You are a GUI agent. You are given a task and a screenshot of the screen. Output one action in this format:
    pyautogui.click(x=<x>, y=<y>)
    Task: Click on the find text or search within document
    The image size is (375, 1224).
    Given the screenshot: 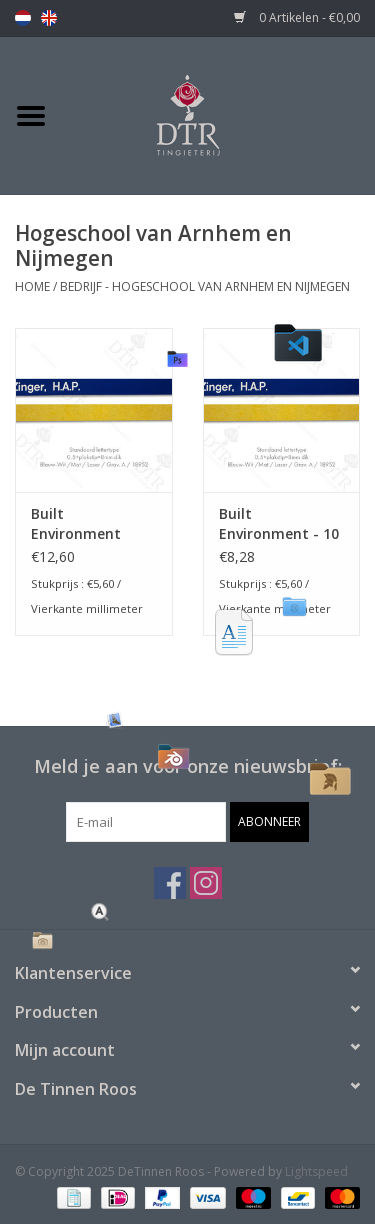 What is the action you would take?
    pyautogui.click(x=100, y=912)
    